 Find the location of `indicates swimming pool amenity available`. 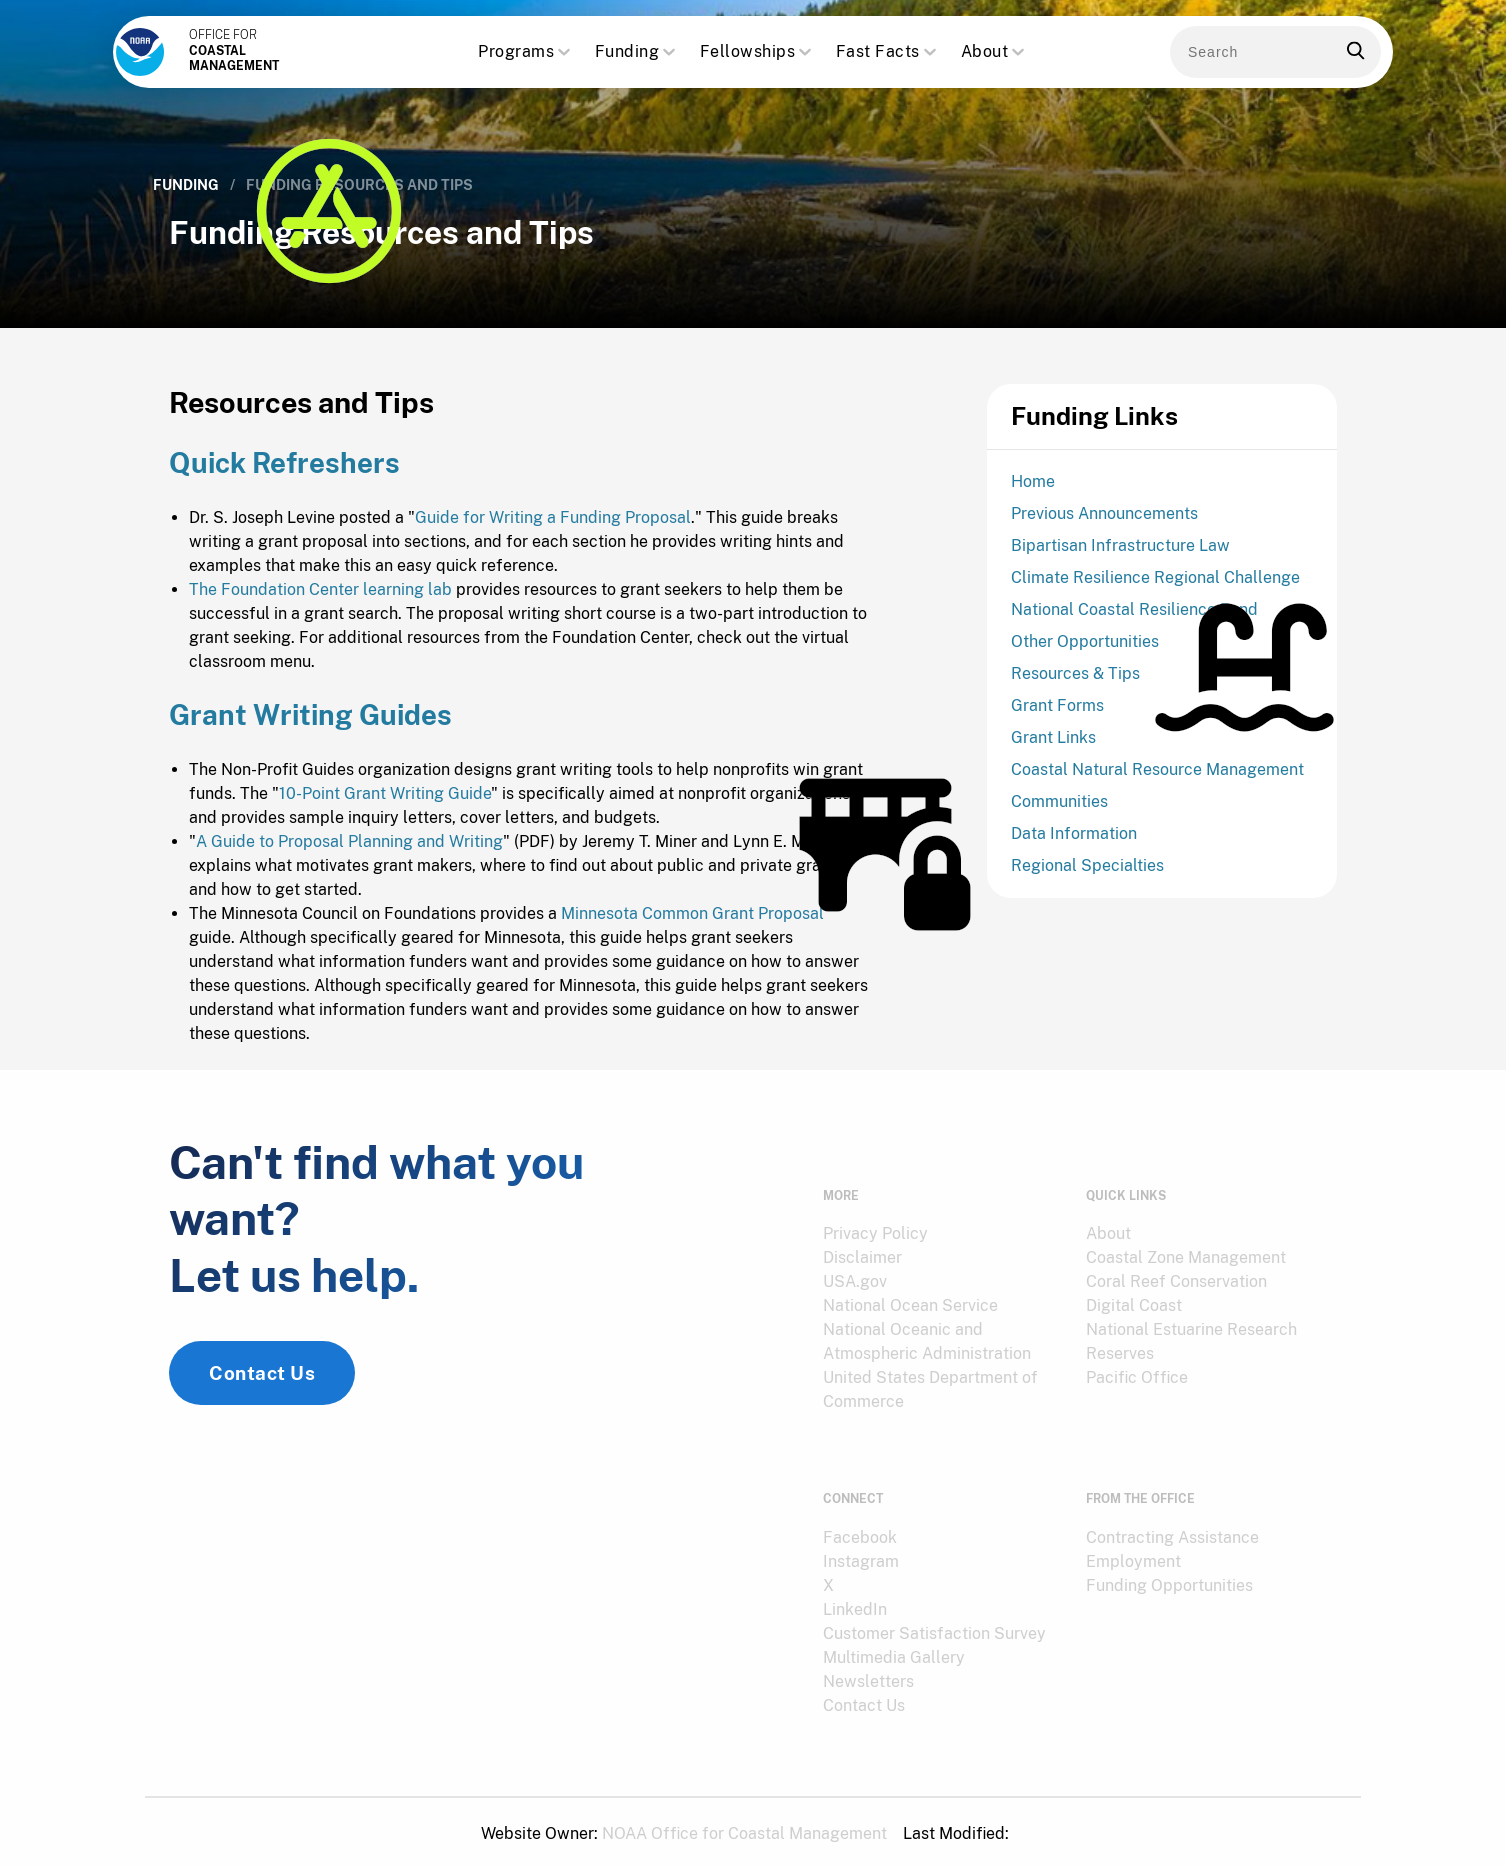

indicates swimming pool amenity available is located at coordinates (1244, 667).